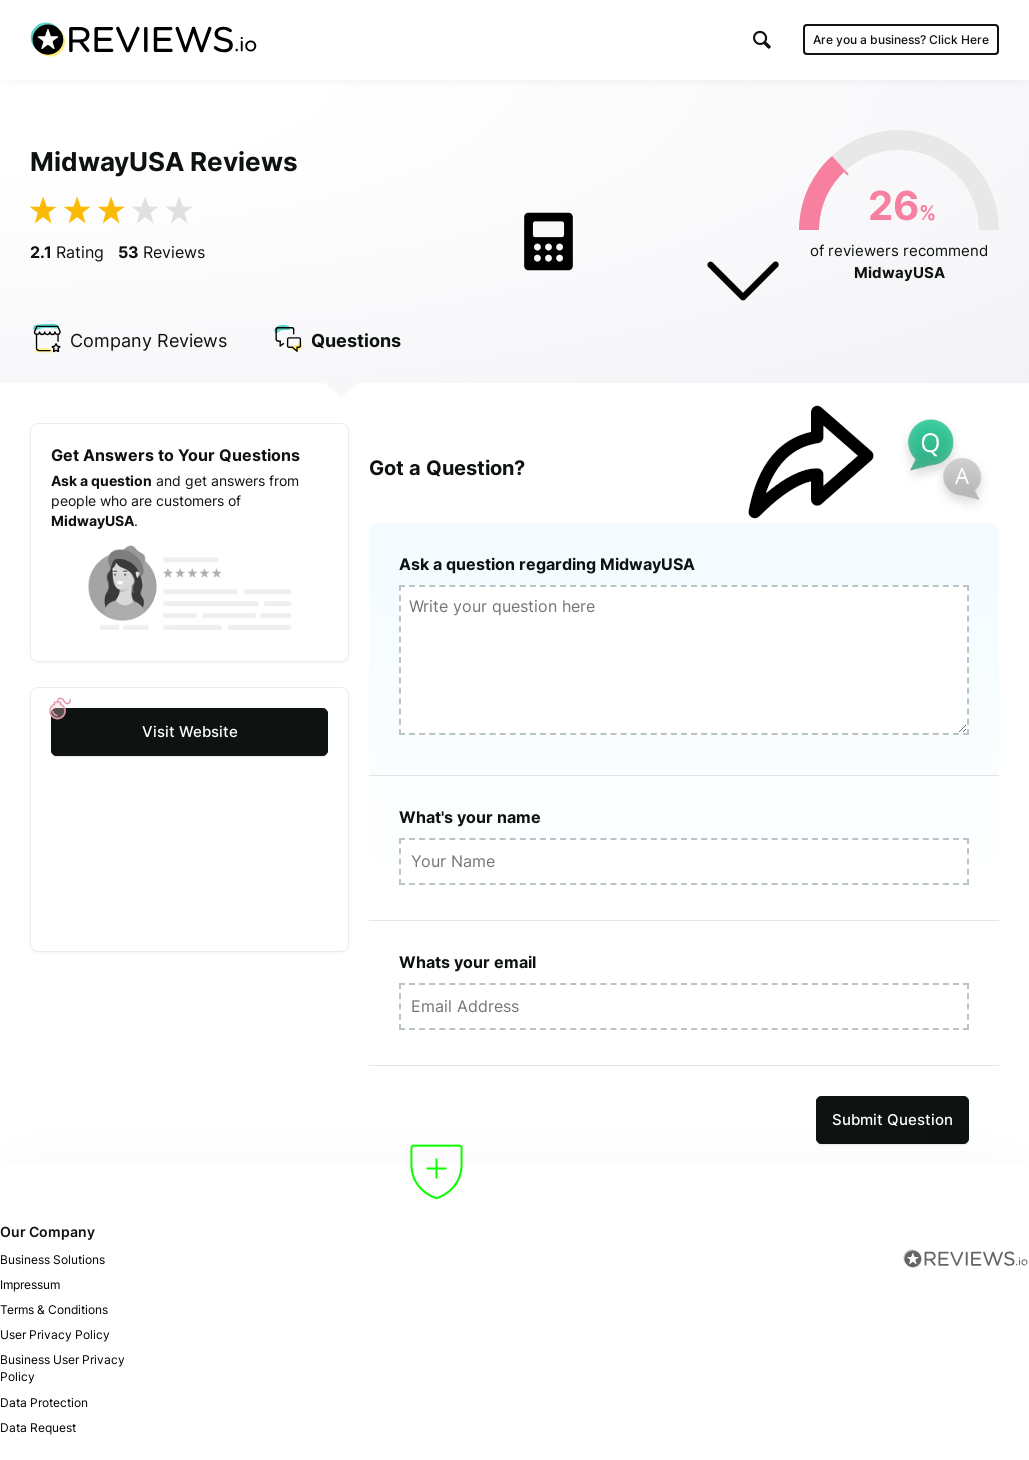  I want to click on share content with others, so click(811, 462).